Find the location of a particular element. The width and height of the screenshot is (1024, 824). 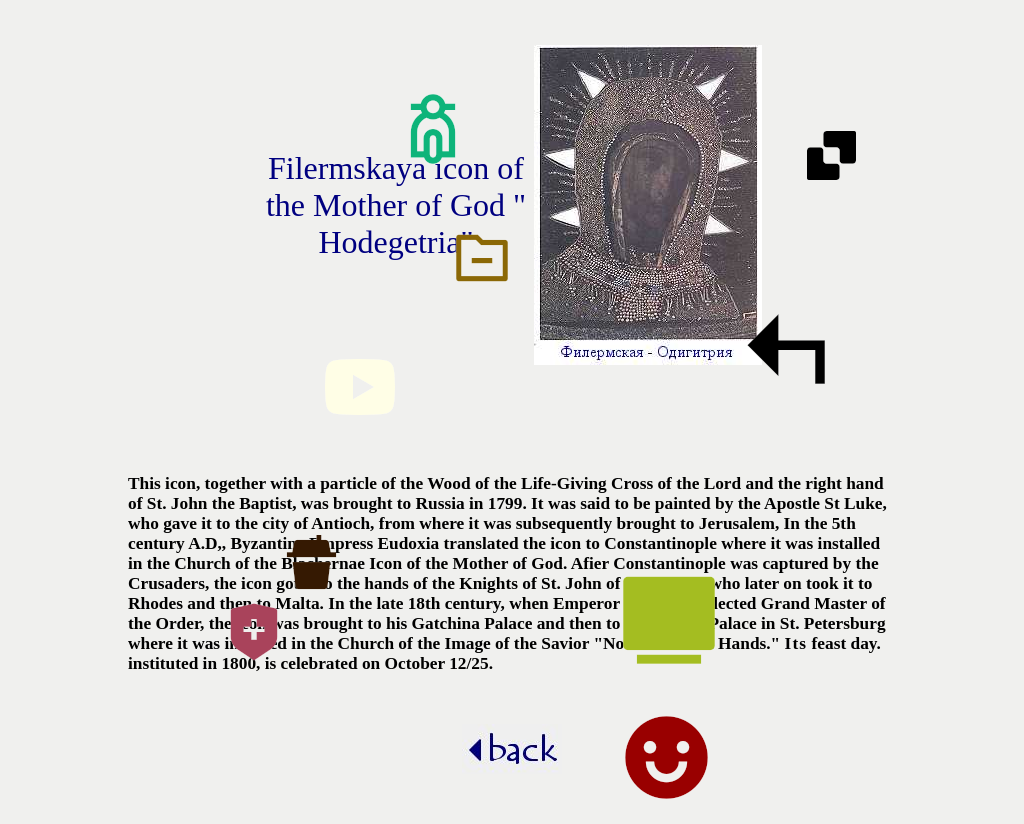

indicates health or medical protection status is located at coordinates (254, 632).